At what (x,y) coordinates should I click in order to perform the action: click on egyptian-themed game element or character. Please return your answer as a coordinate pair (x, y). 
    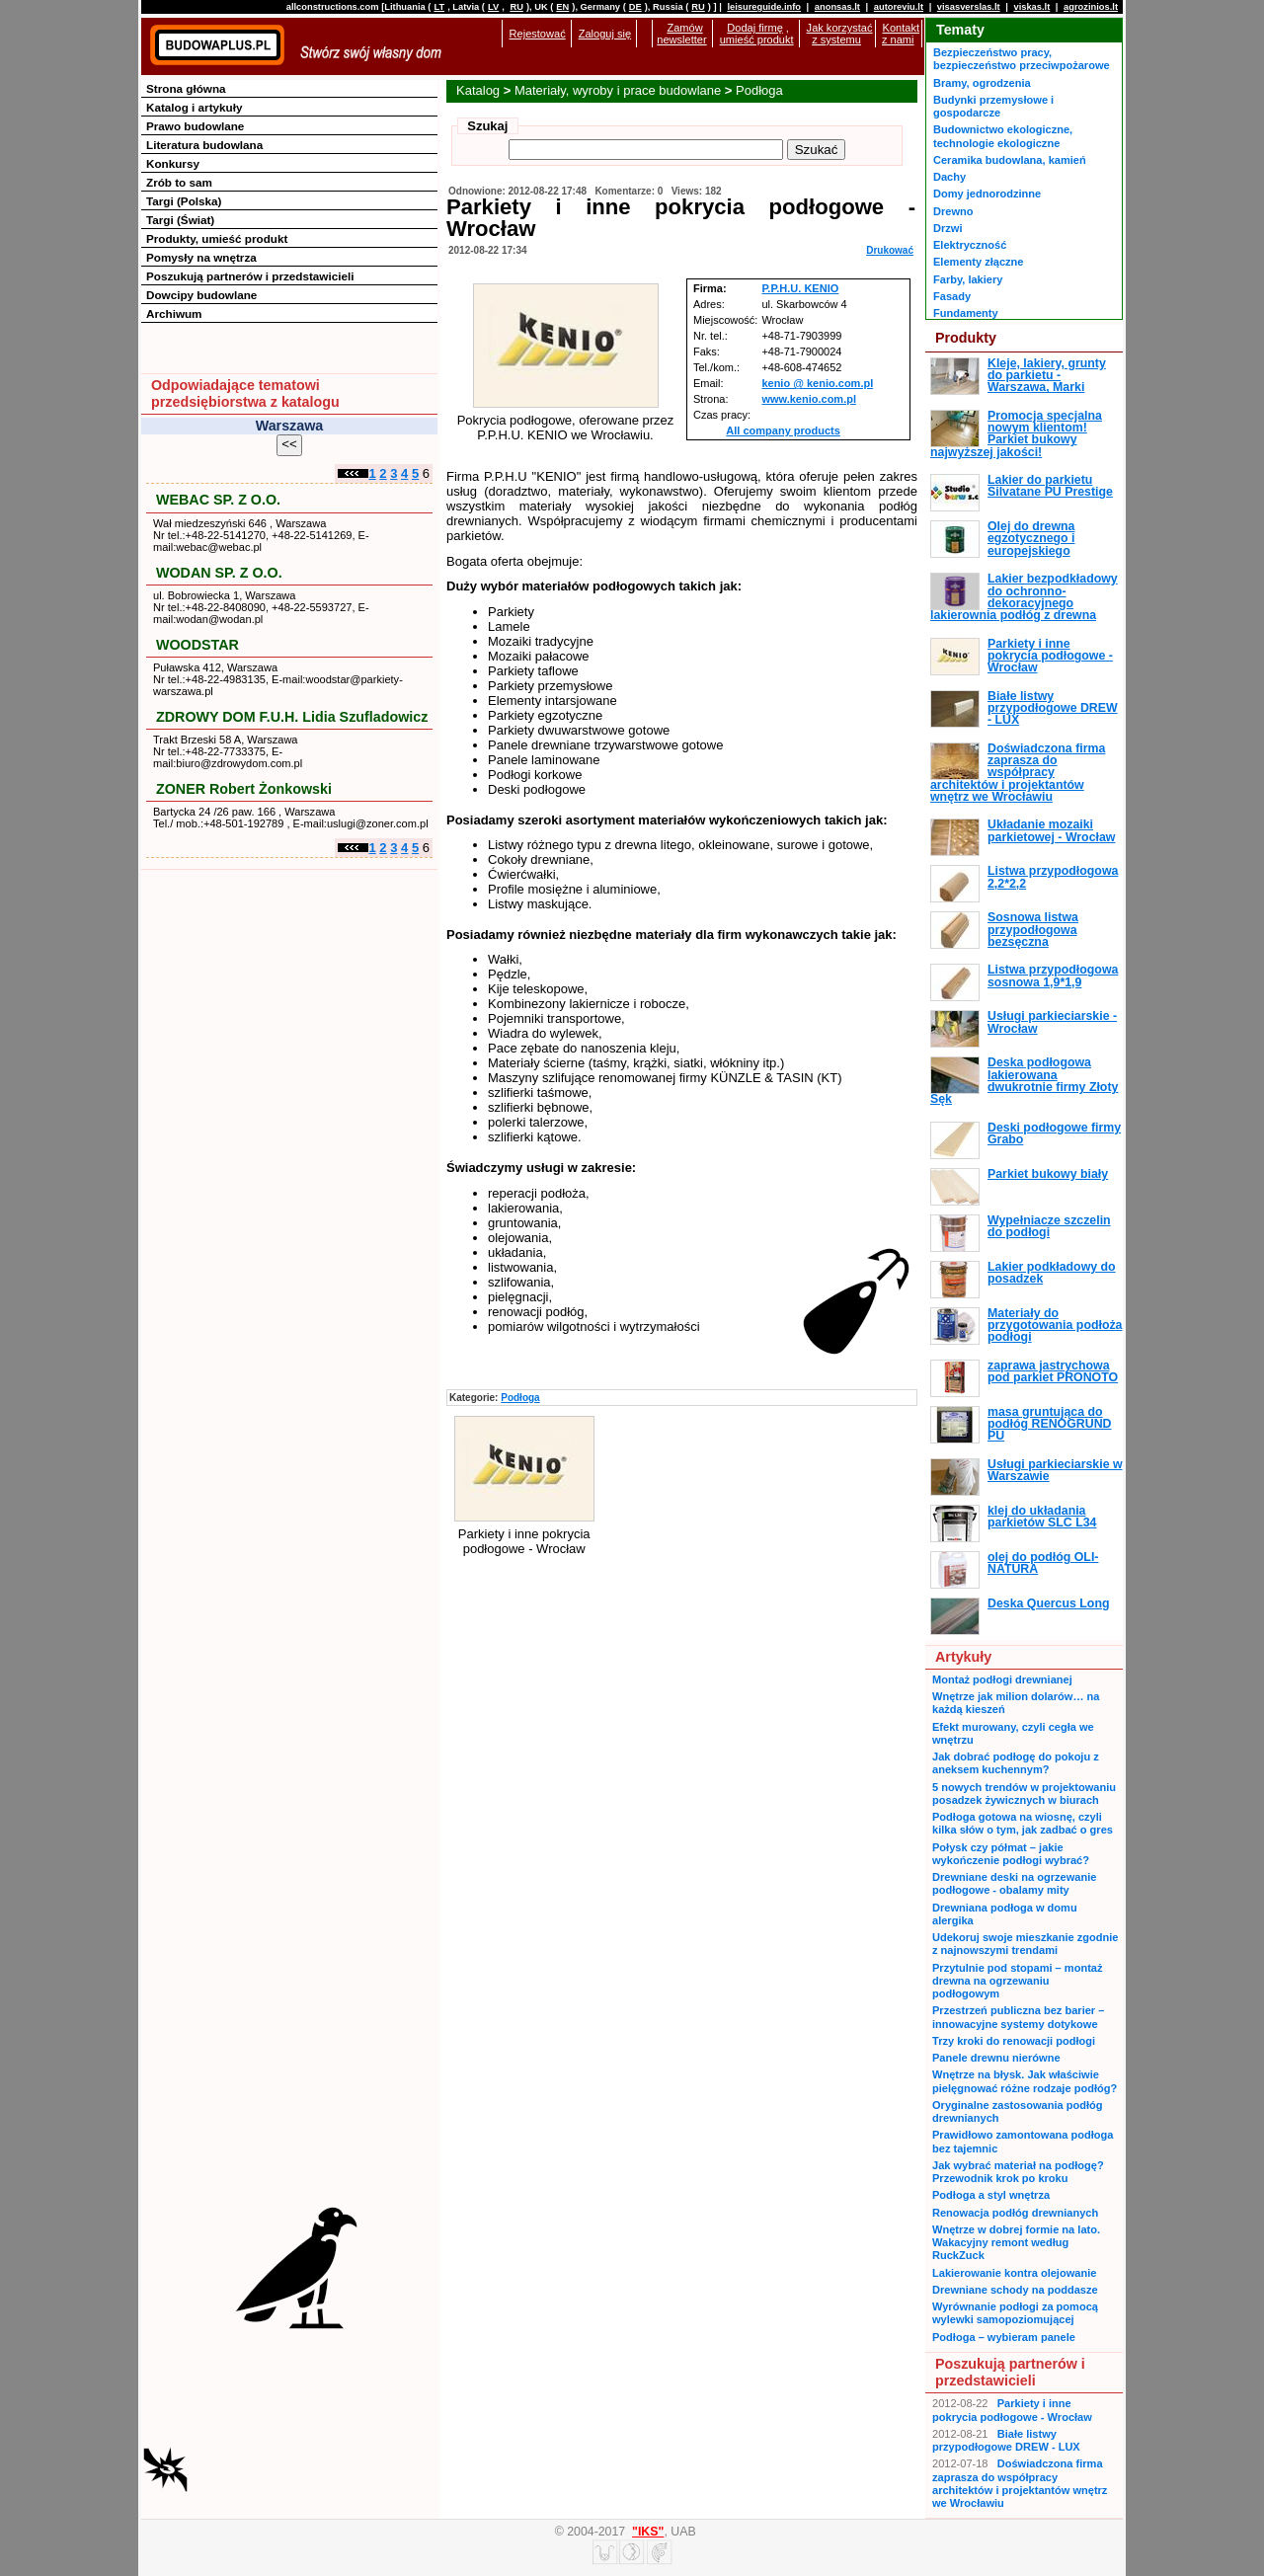
    Looking at the image, I should click on (296, 2268).